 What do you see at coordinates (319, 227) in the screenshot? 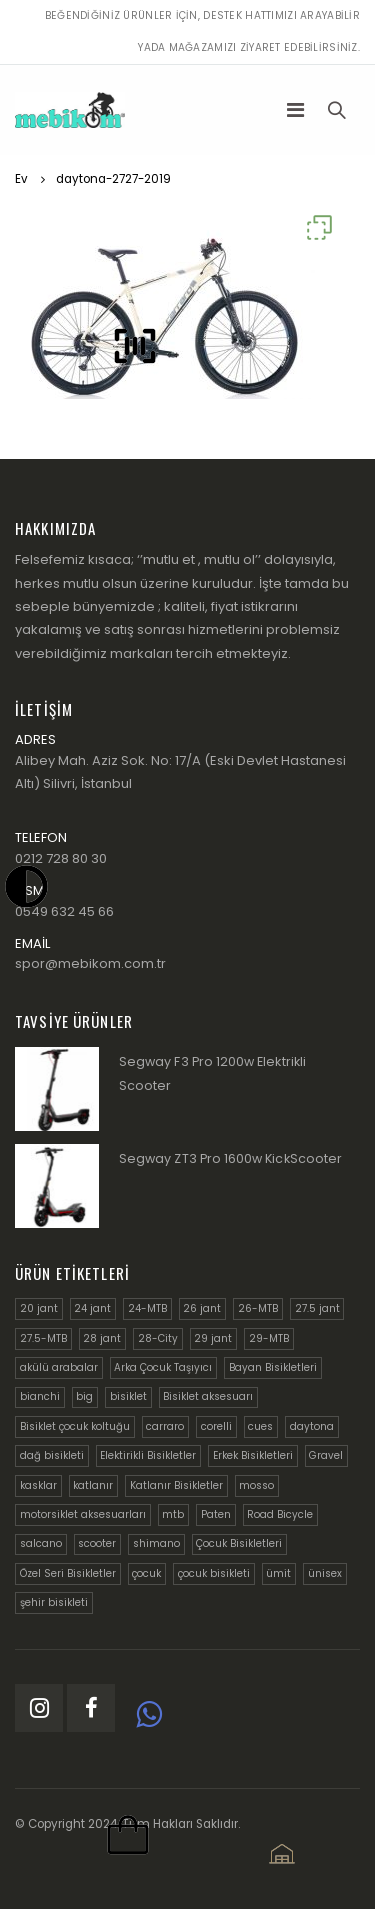
I see `bring selected layer to front` at bounding box center [319, 227].